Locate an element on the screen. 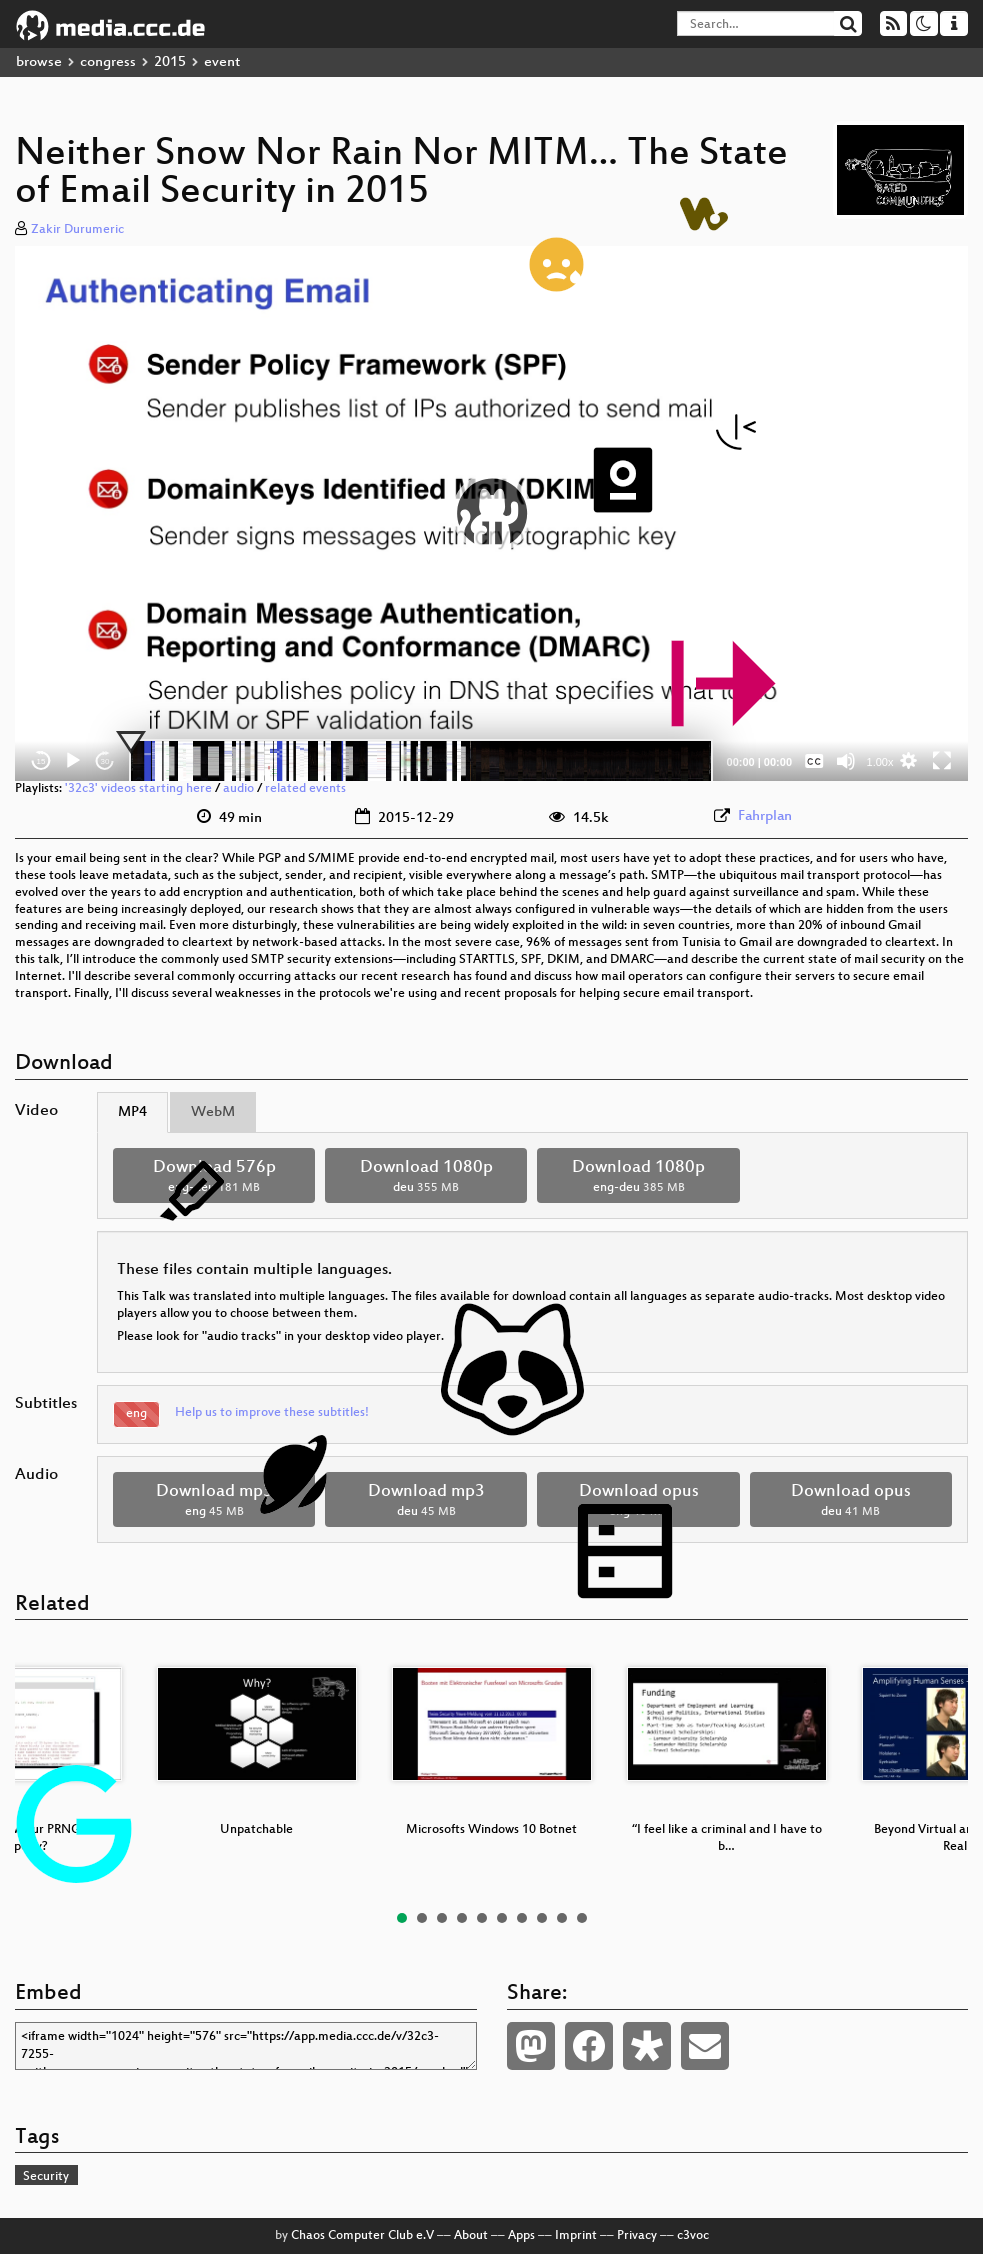 Image resolution: width=983 pixels, height=2254 pixels. open protocols.io website or app is located at coordinates (512, 1369).